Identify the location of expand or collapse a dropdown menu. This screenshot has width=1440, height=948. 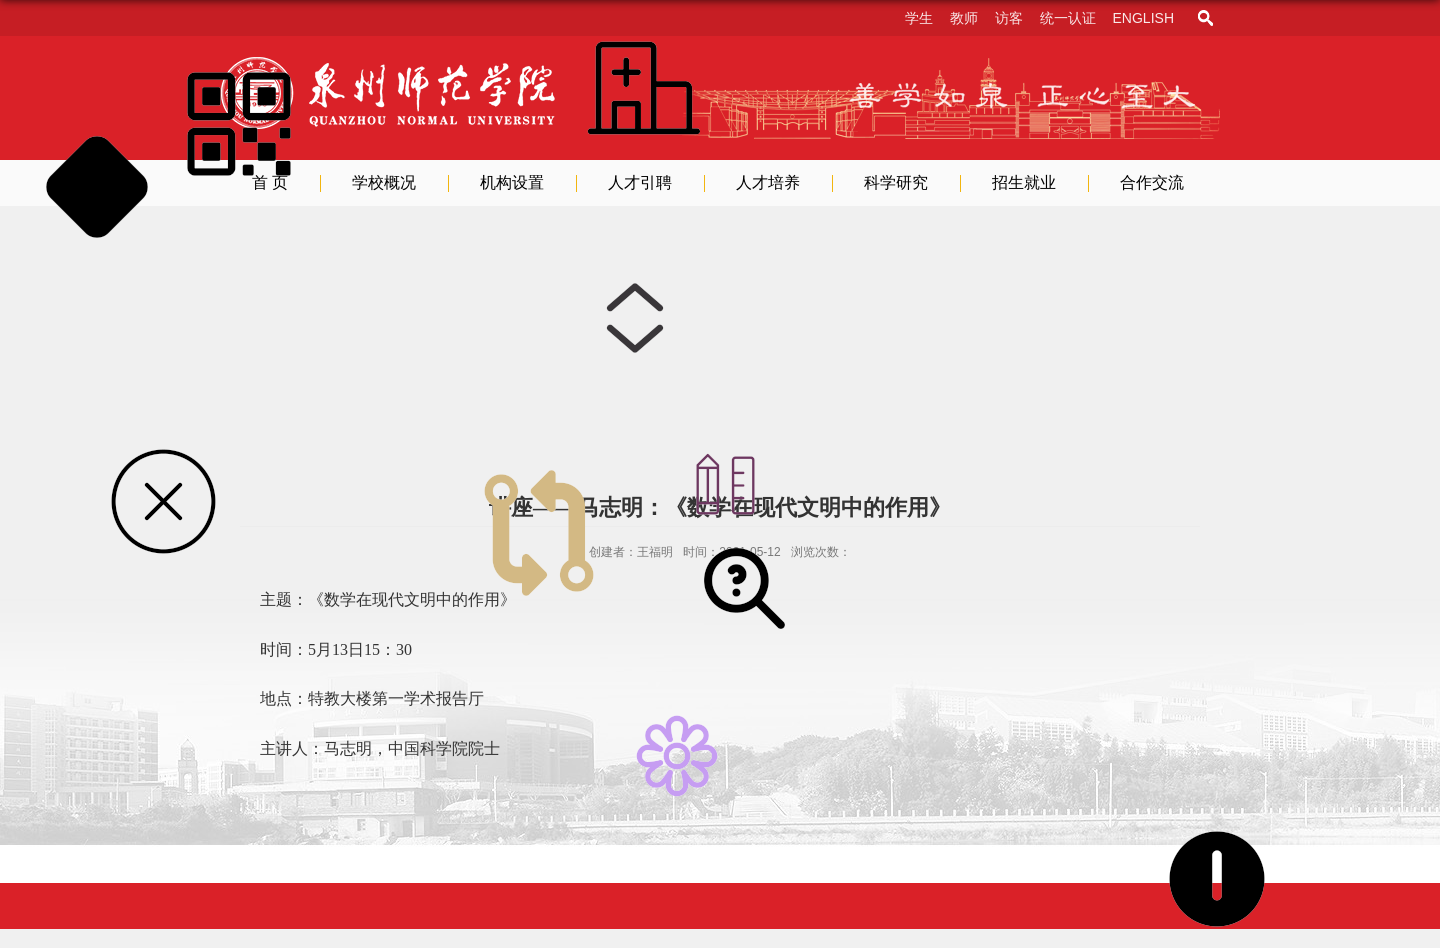
(635, 318).